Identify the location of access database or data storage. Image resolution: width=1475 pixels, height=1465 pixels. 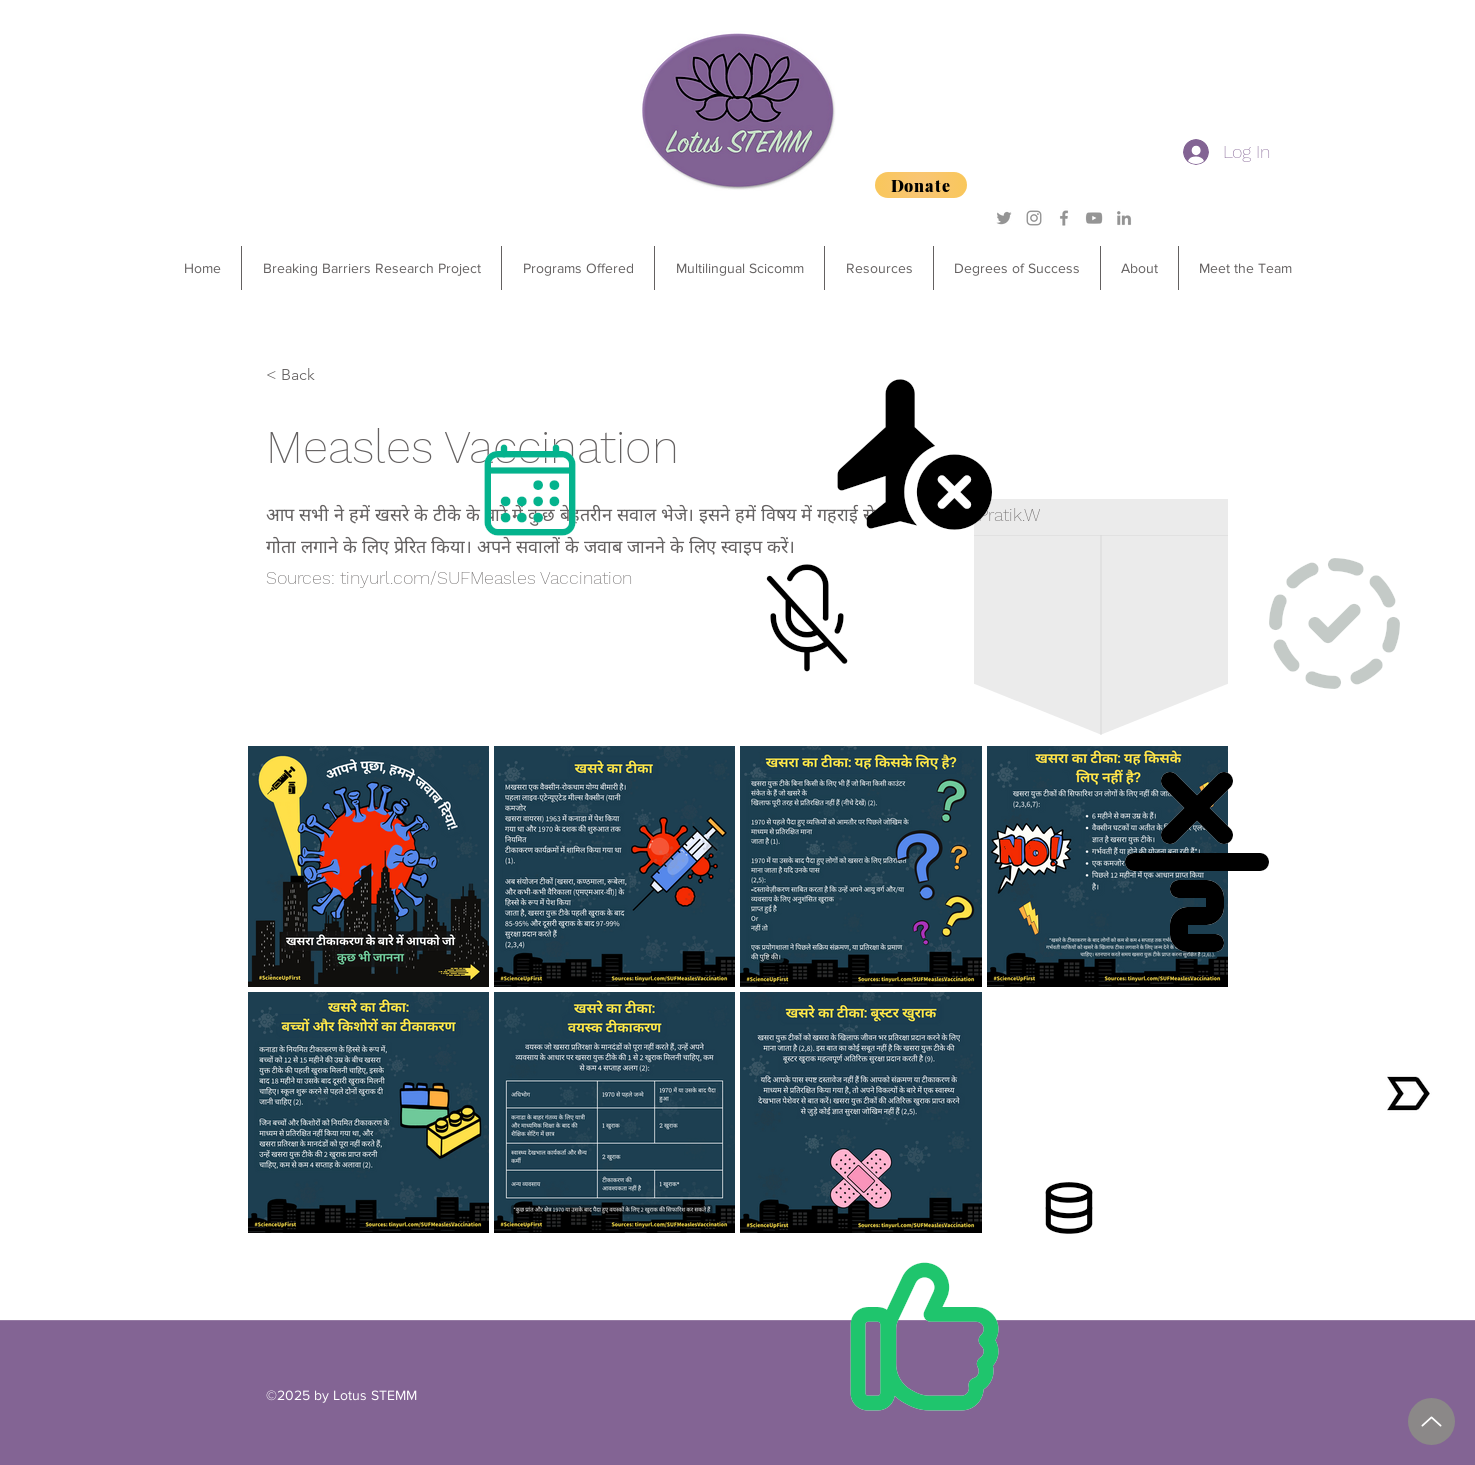
(1069, 1208).